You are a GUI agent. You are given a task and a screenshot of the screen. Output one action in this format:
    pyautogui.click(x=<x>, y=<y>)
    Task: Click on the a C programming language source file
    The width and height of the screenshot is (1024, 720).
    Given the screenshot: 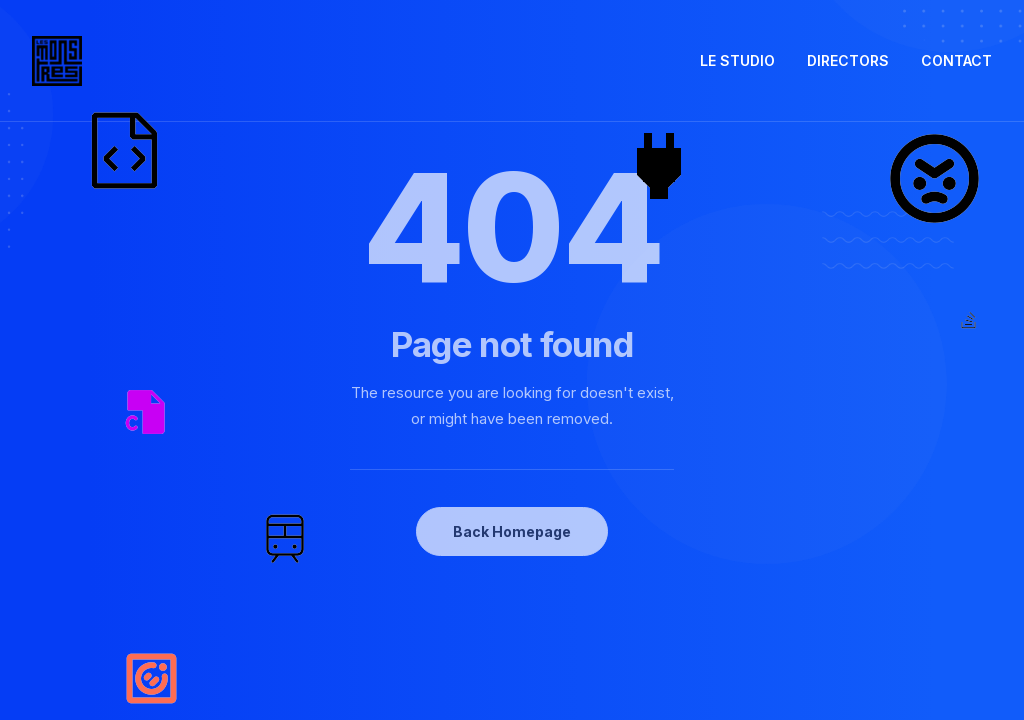 What is the action you would take?
    pyautogui.click(x=146, y=412)
    